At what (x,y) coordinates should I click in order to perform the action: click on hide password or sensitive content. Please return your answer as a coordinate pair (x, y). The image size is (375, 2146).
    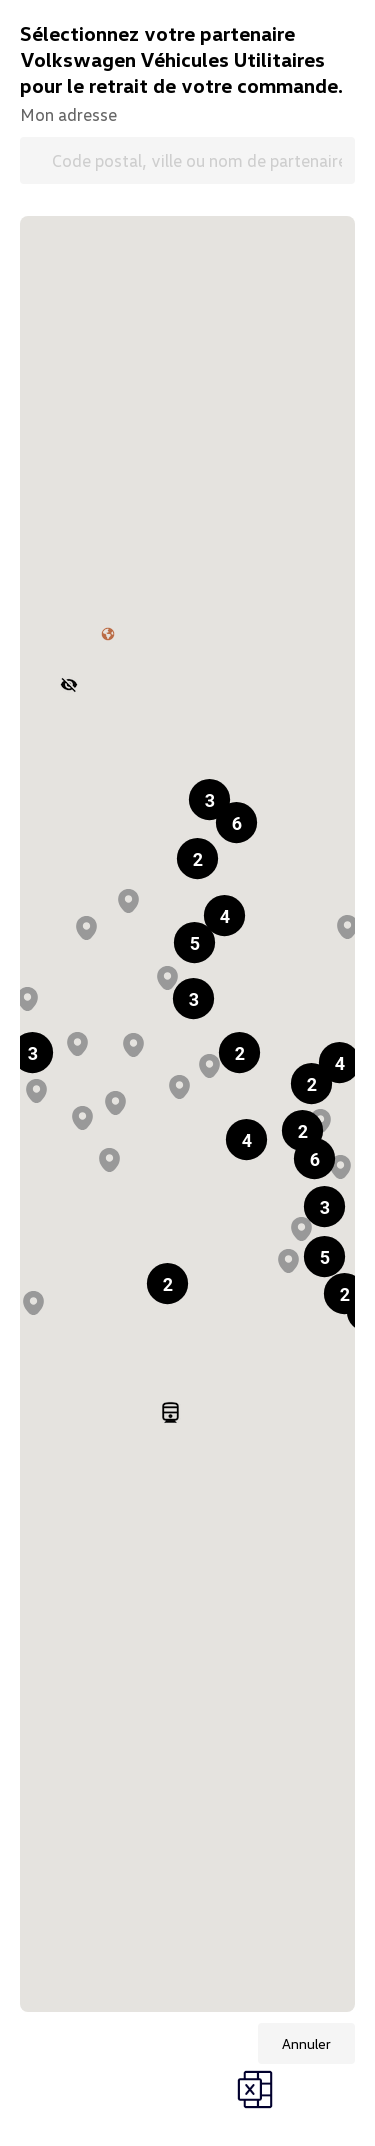
    Looking at the image, I should click on (69, 685).